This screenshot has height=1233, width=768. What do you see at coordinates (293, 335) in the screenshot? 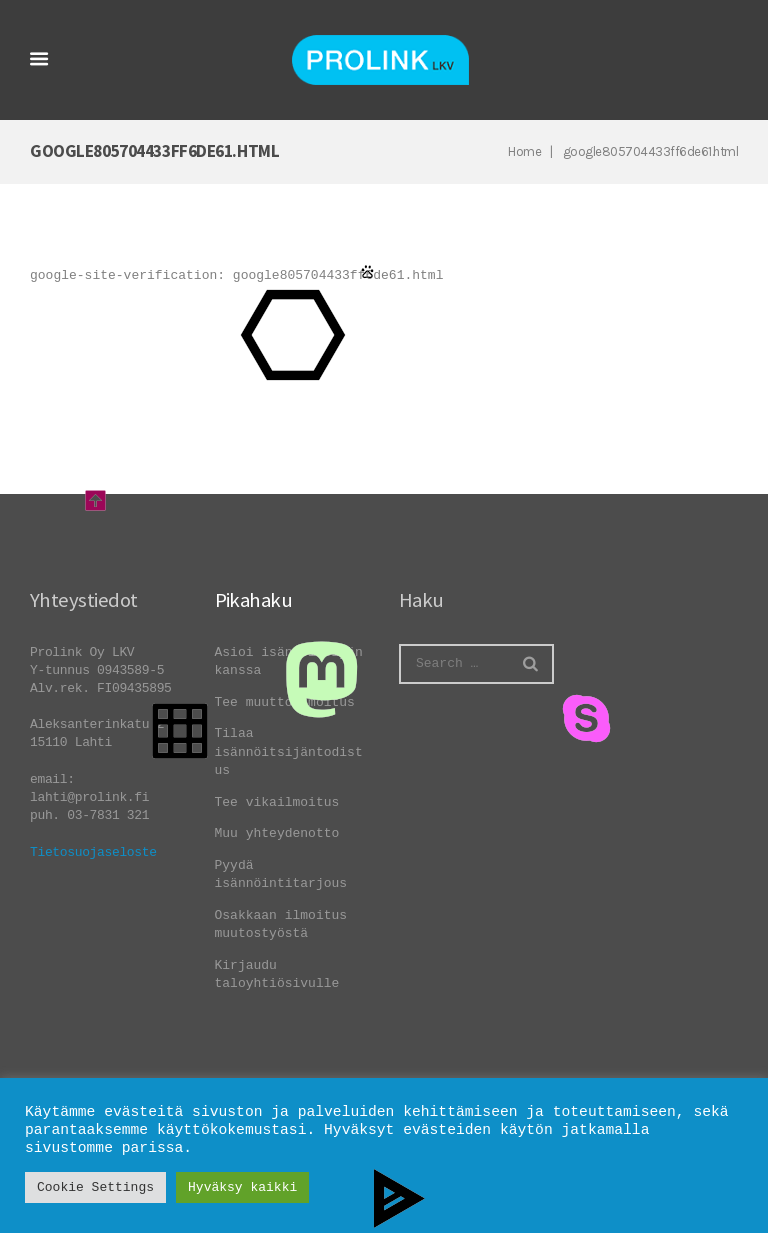
I see `select hexagon shape tool` at bounding box center [293, 335].